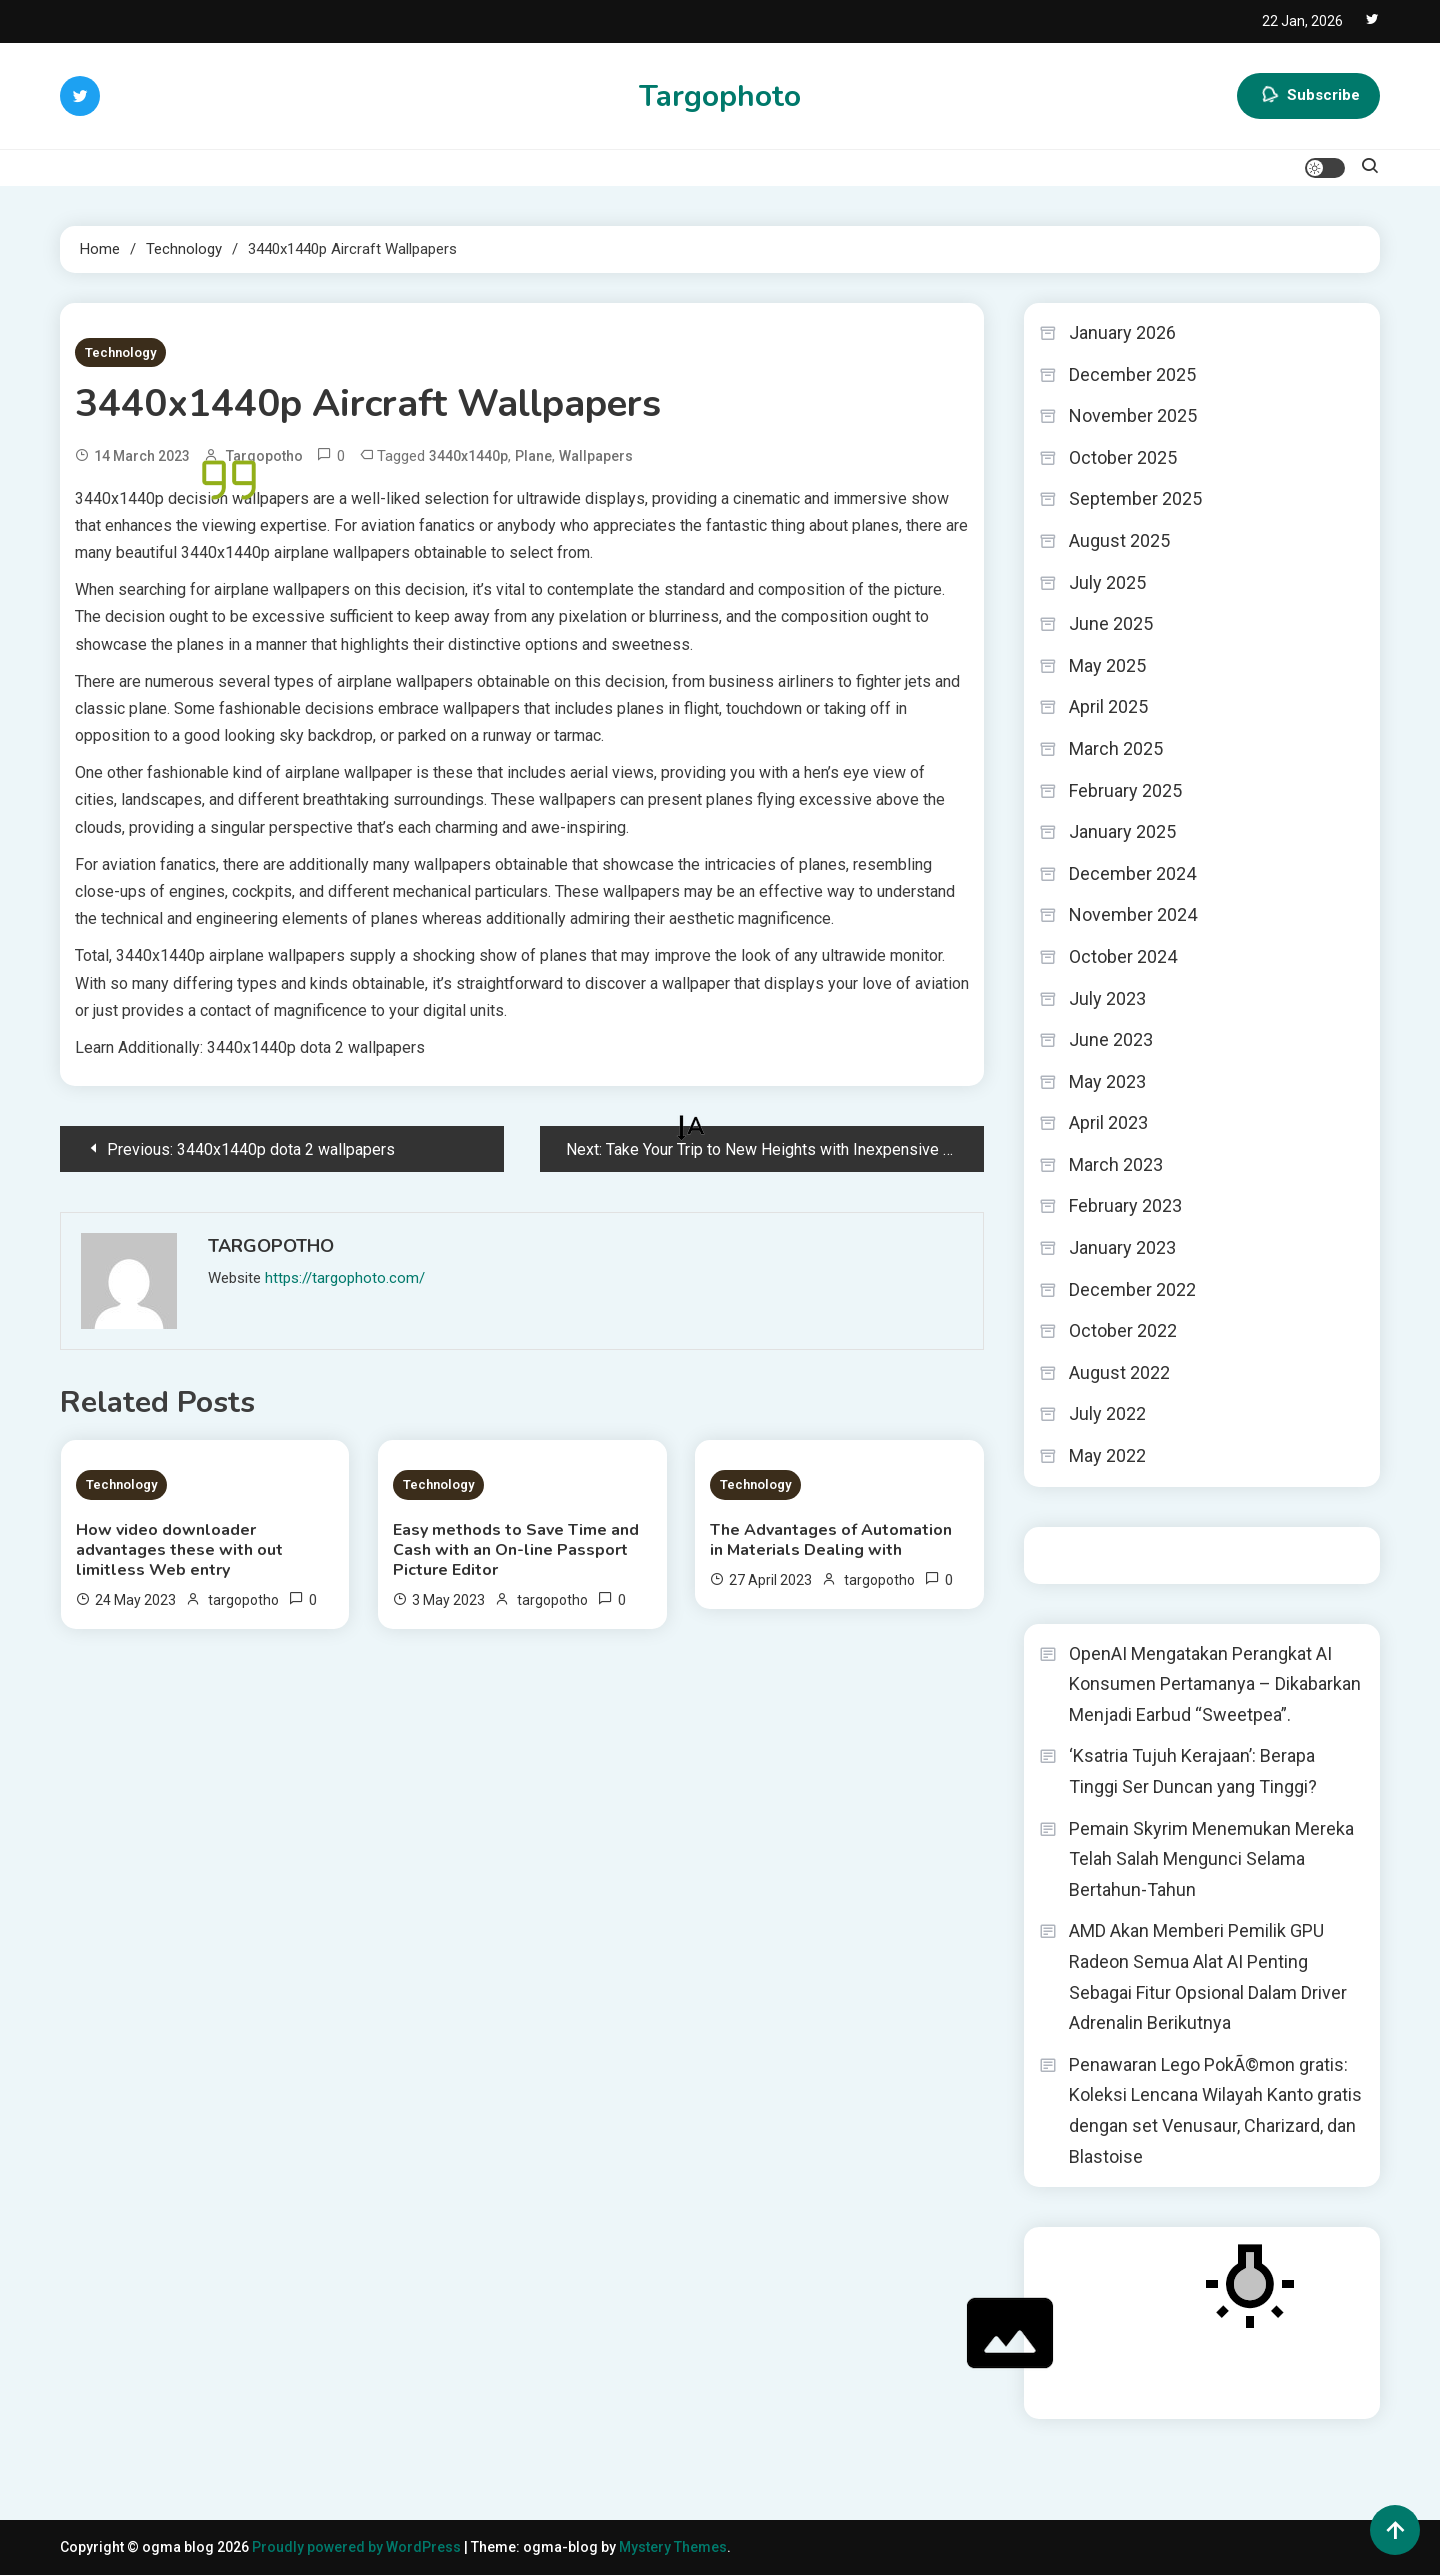 Image resolution: width=1440 pixels, height=2575 pixels. I want to click on adjust incandescent light settings, so click(1250, 2284).